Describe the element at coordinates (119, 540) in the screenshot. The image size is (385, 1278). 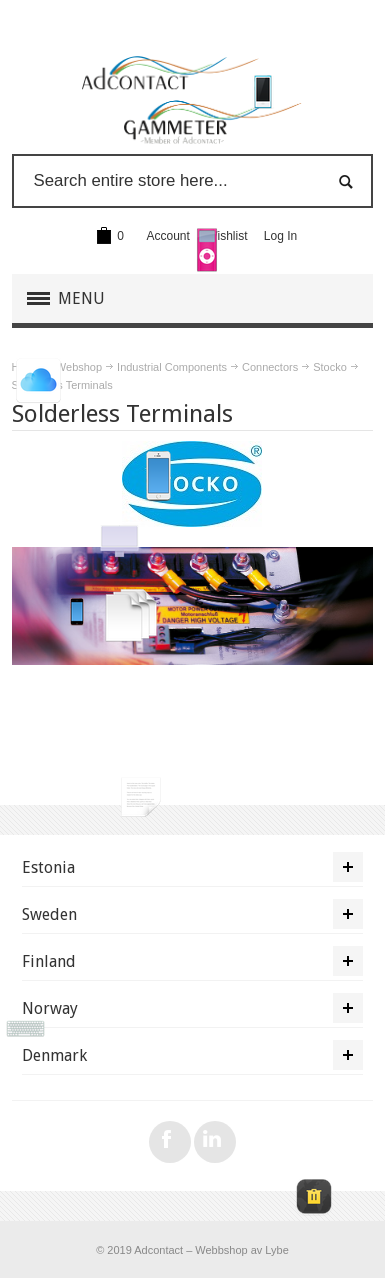
I see `indicates this mac in system preferences or network devices` at that location.